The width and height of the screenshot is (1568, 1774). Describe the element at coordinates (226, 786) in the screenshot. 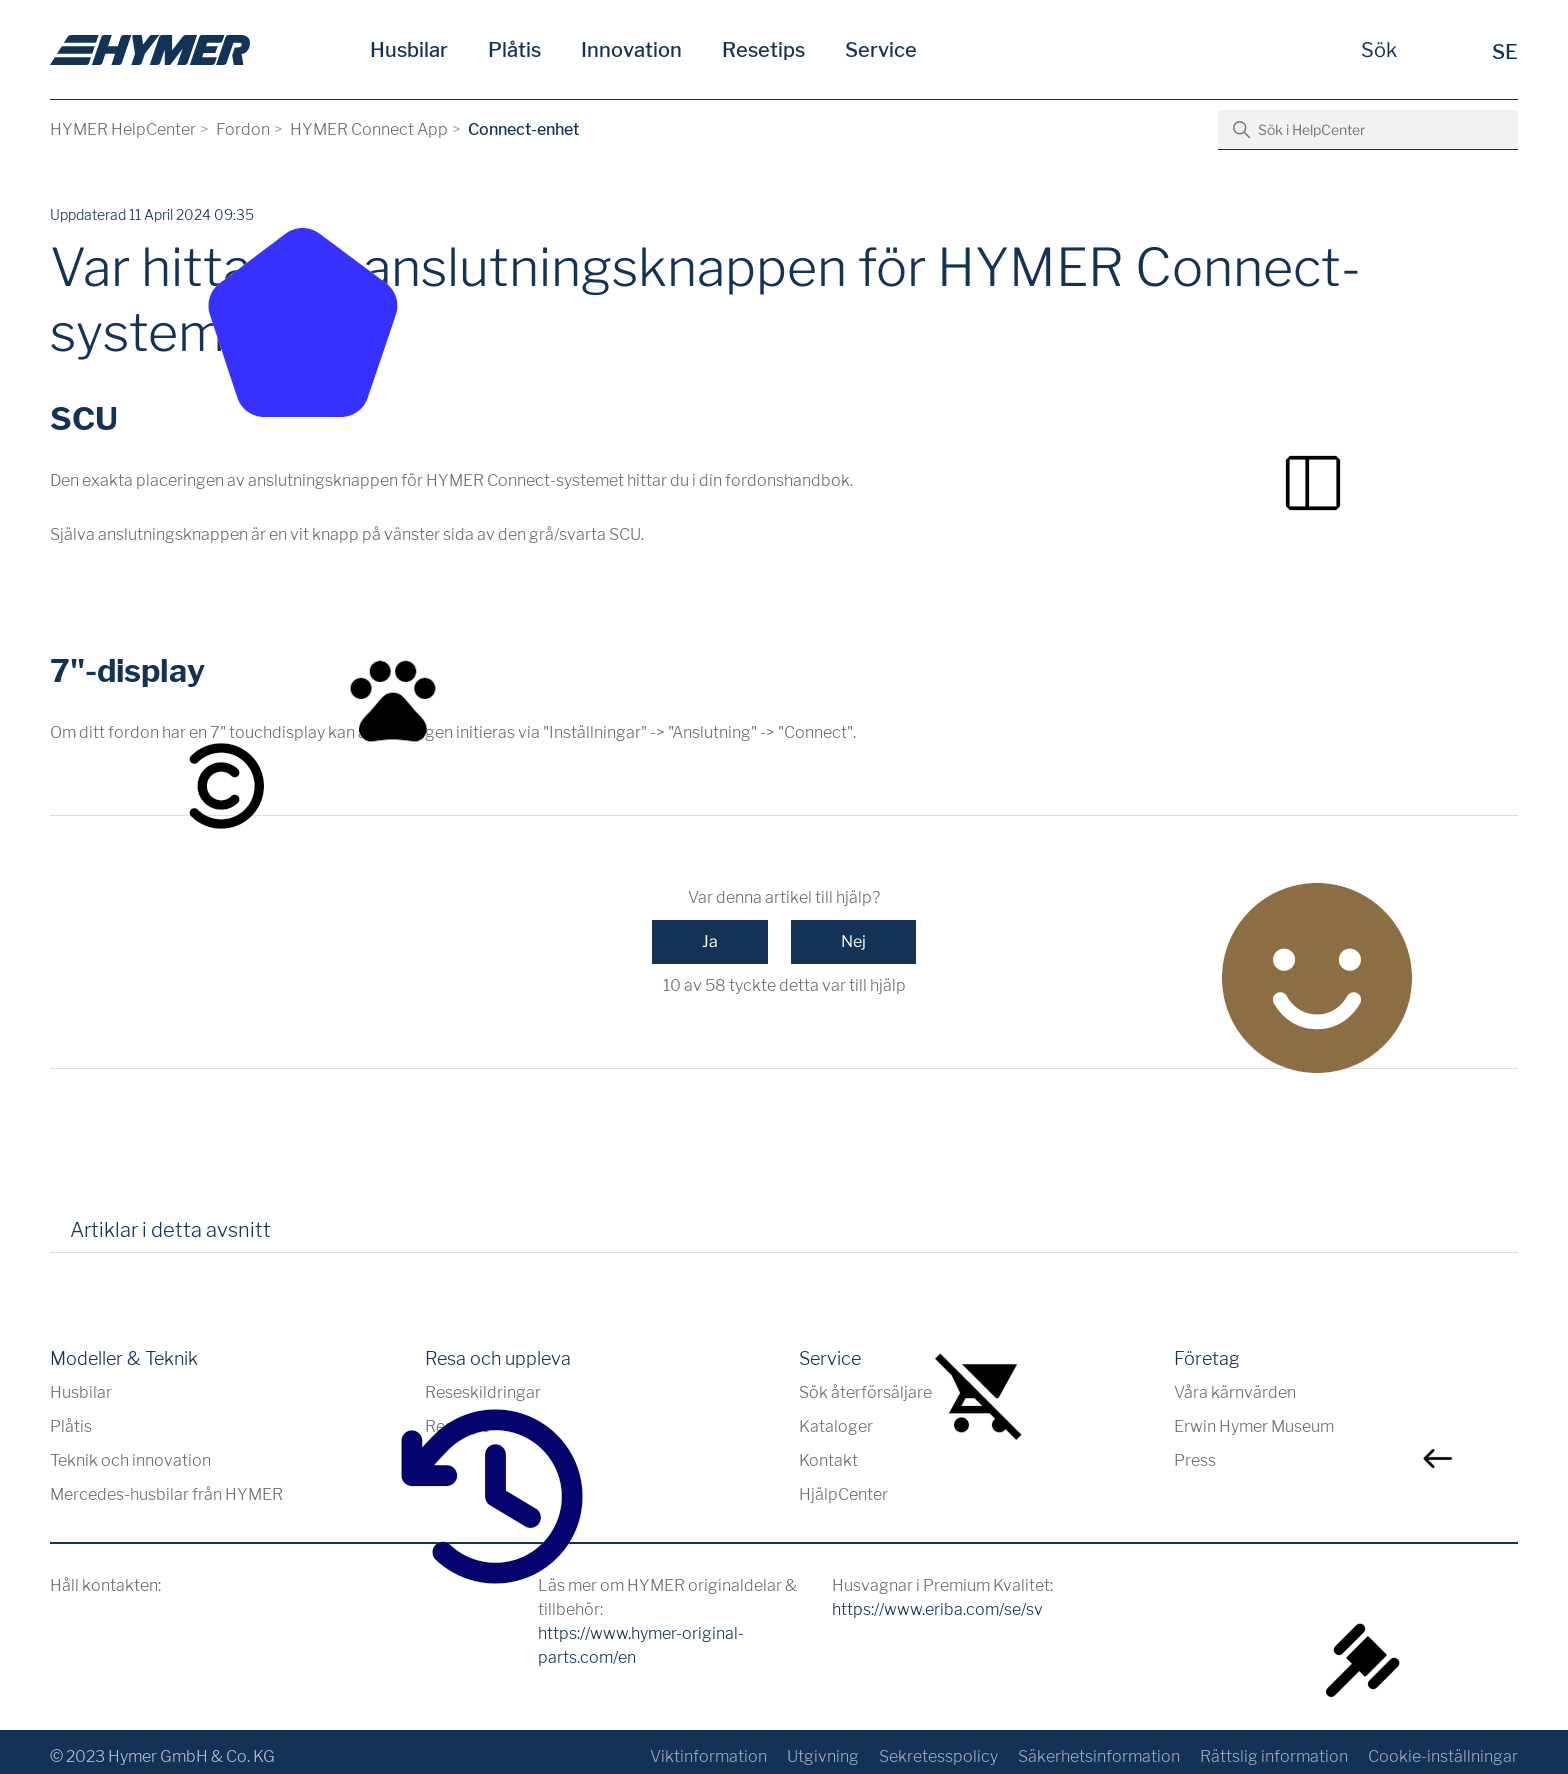

I see `comedy central brand logo` at that location.